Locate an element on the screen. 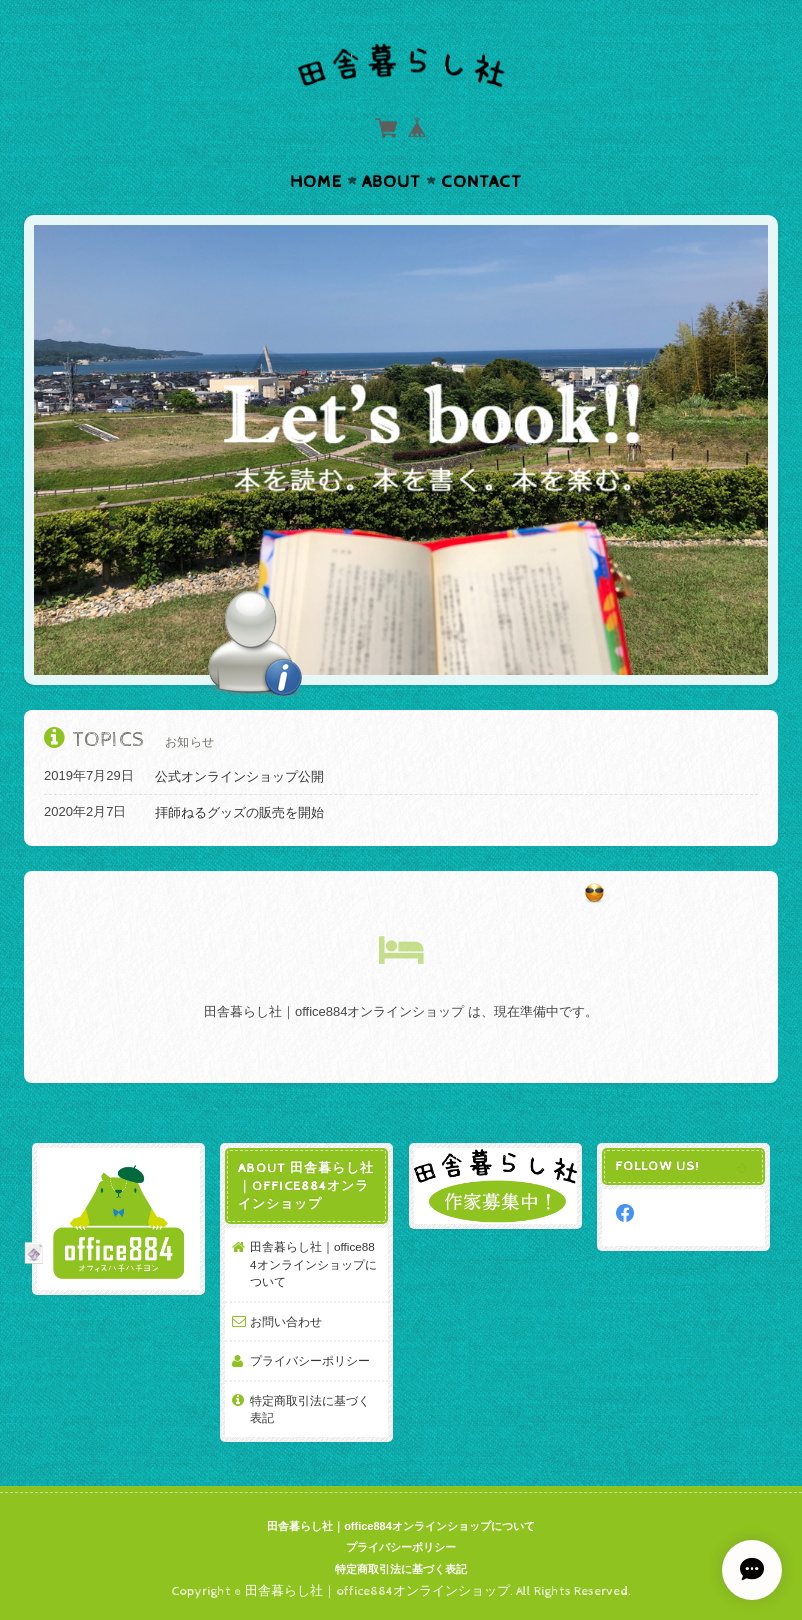 The image size is (802, 1620). indicates a "cool" or confident mood in messaging is located at coordinates (594, 893).